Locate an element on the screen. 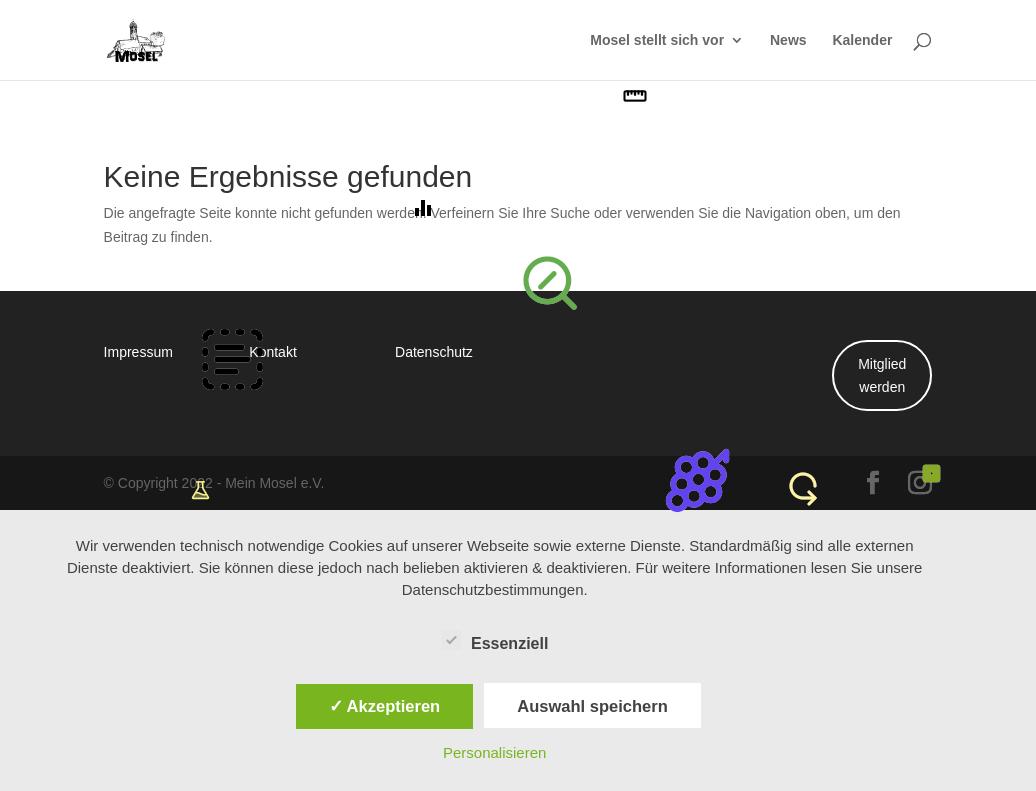 This screenshot has height=791, width=1036. adjust audio equalizer settings is located at coordinates (423, 208).